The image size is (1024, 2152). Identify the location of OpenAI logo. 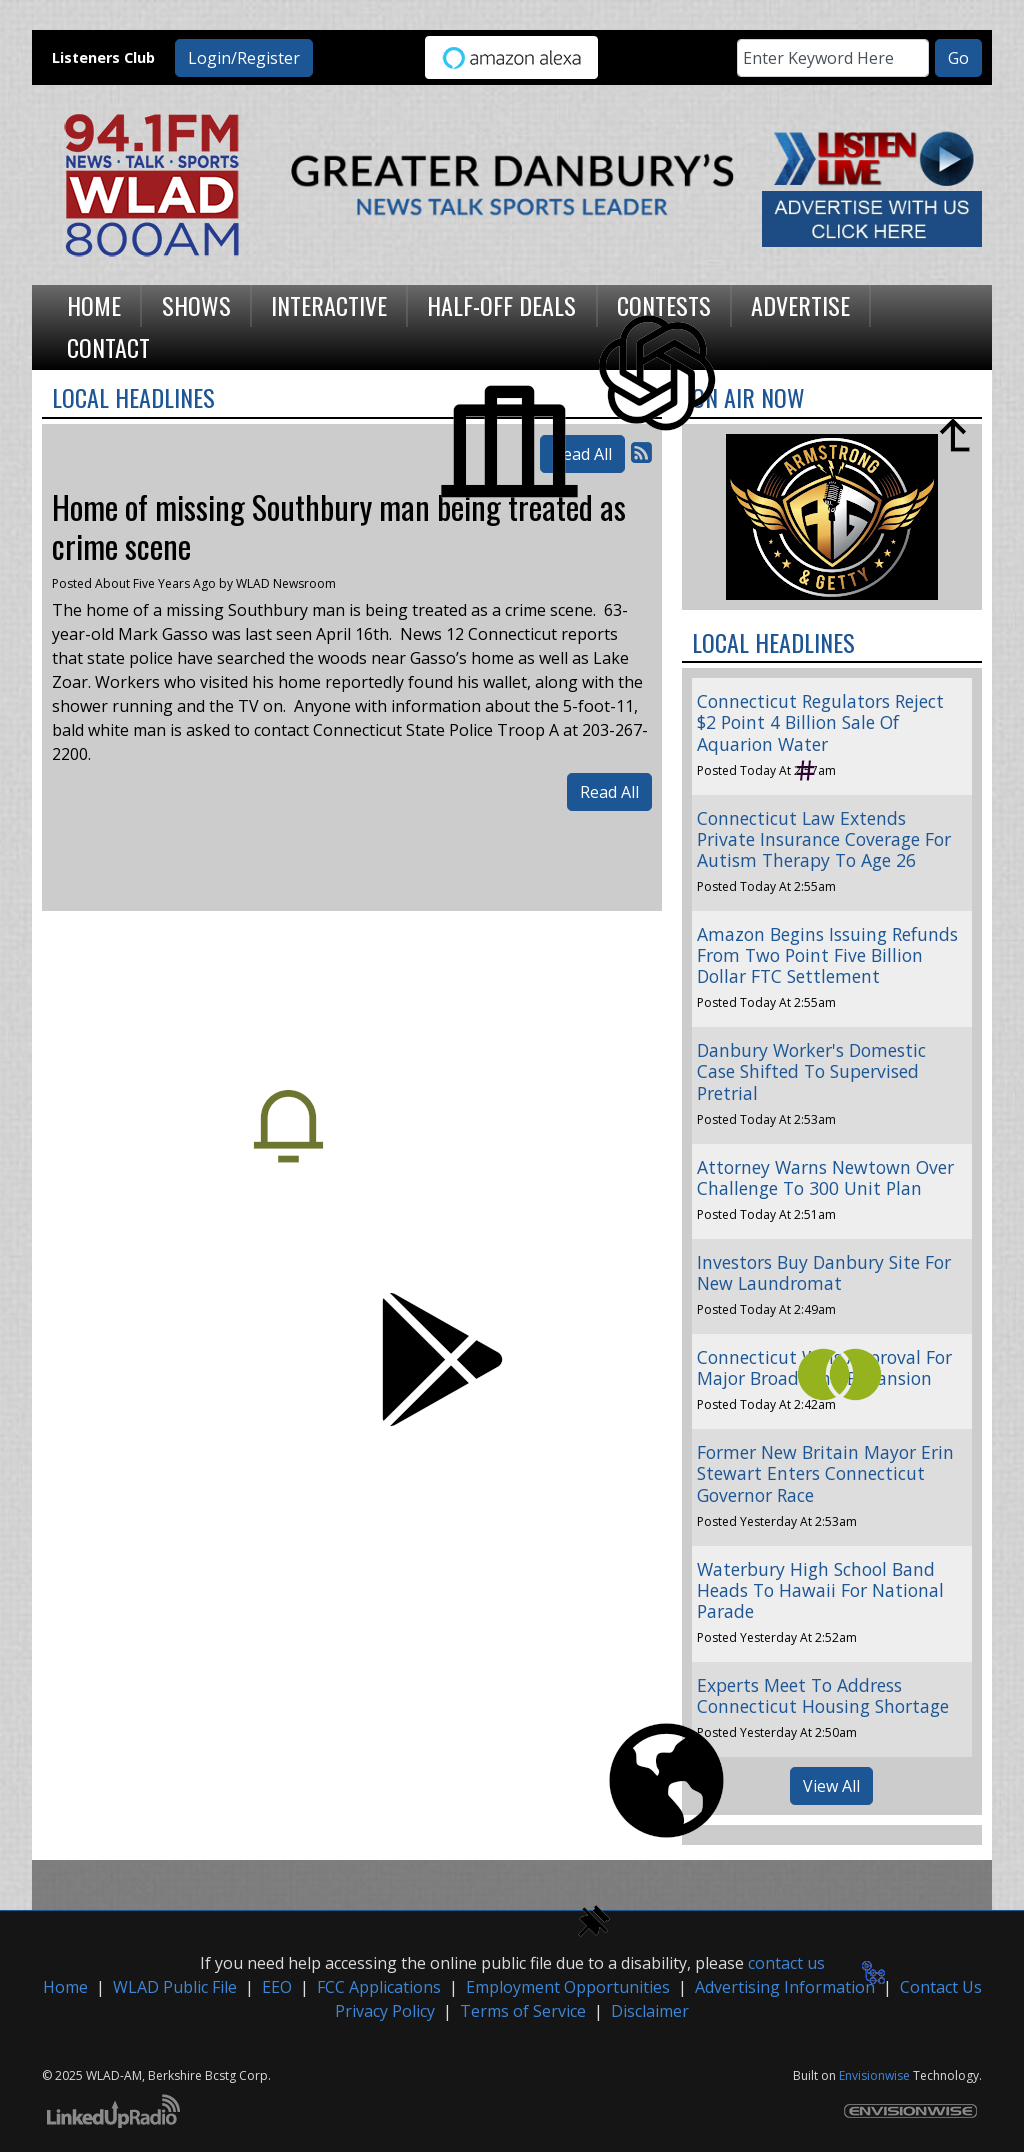
(657, 373).